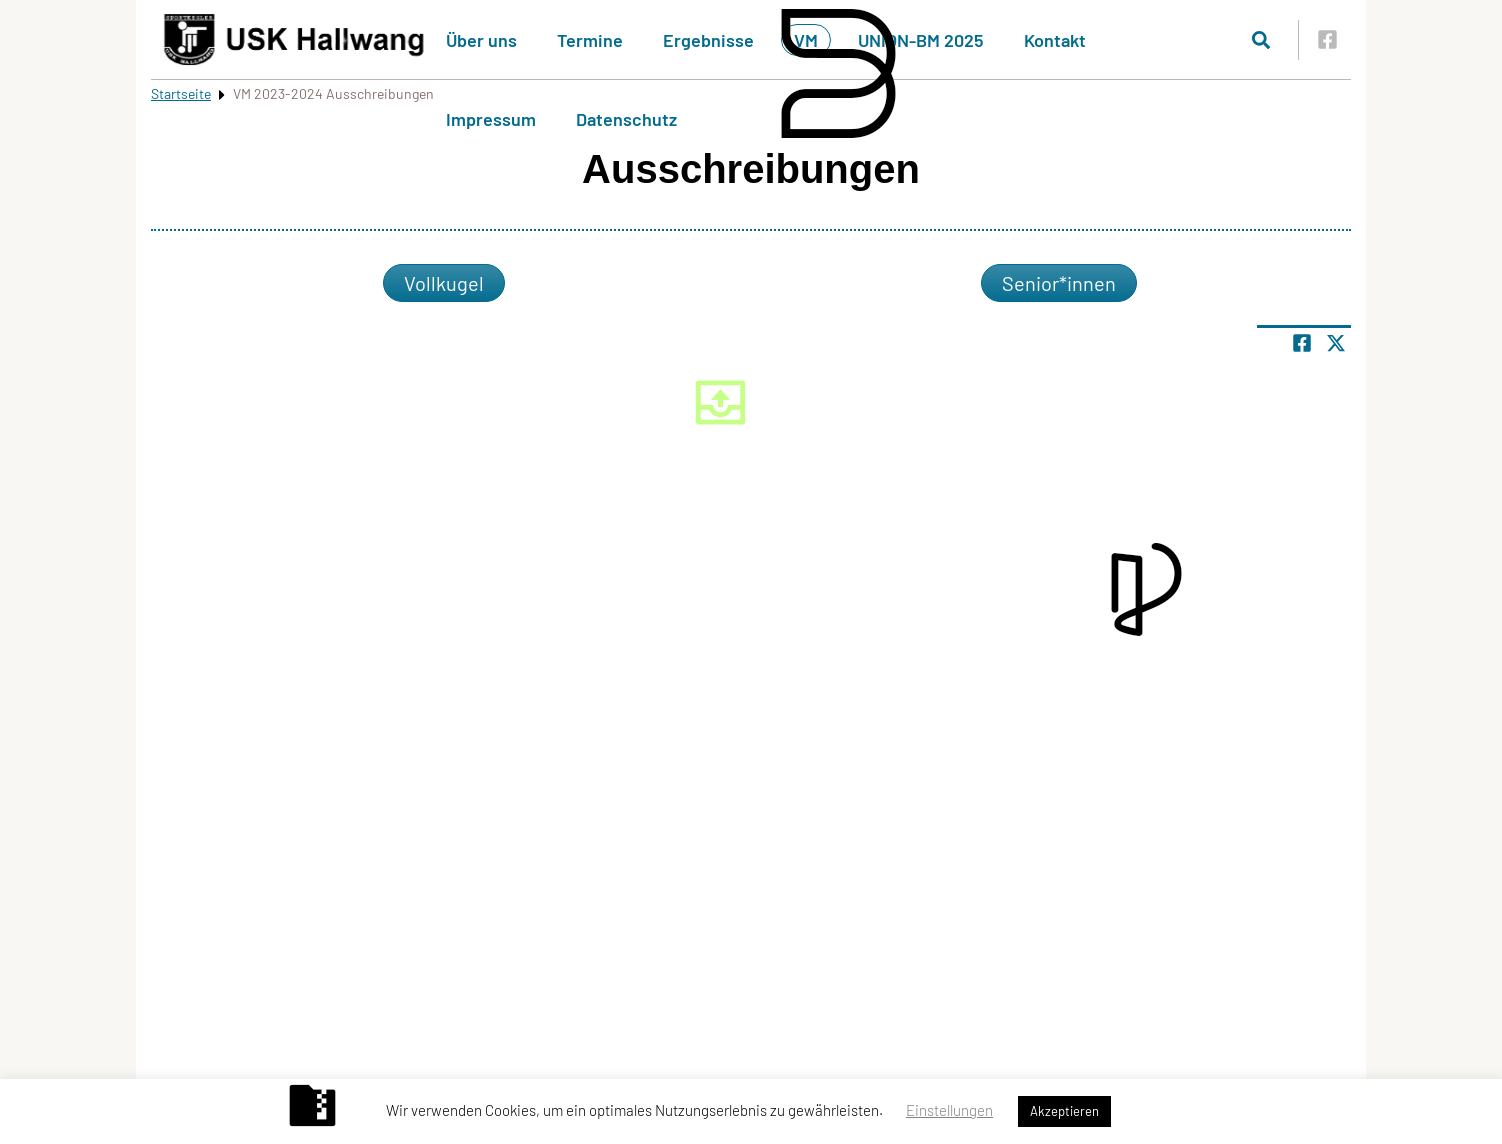 This screenshot has height=1144, width=1502. What do you see at coordinates (312, 1105) in the screenshot?
I see `open compressed folder` at bounding box center [312, 1105].